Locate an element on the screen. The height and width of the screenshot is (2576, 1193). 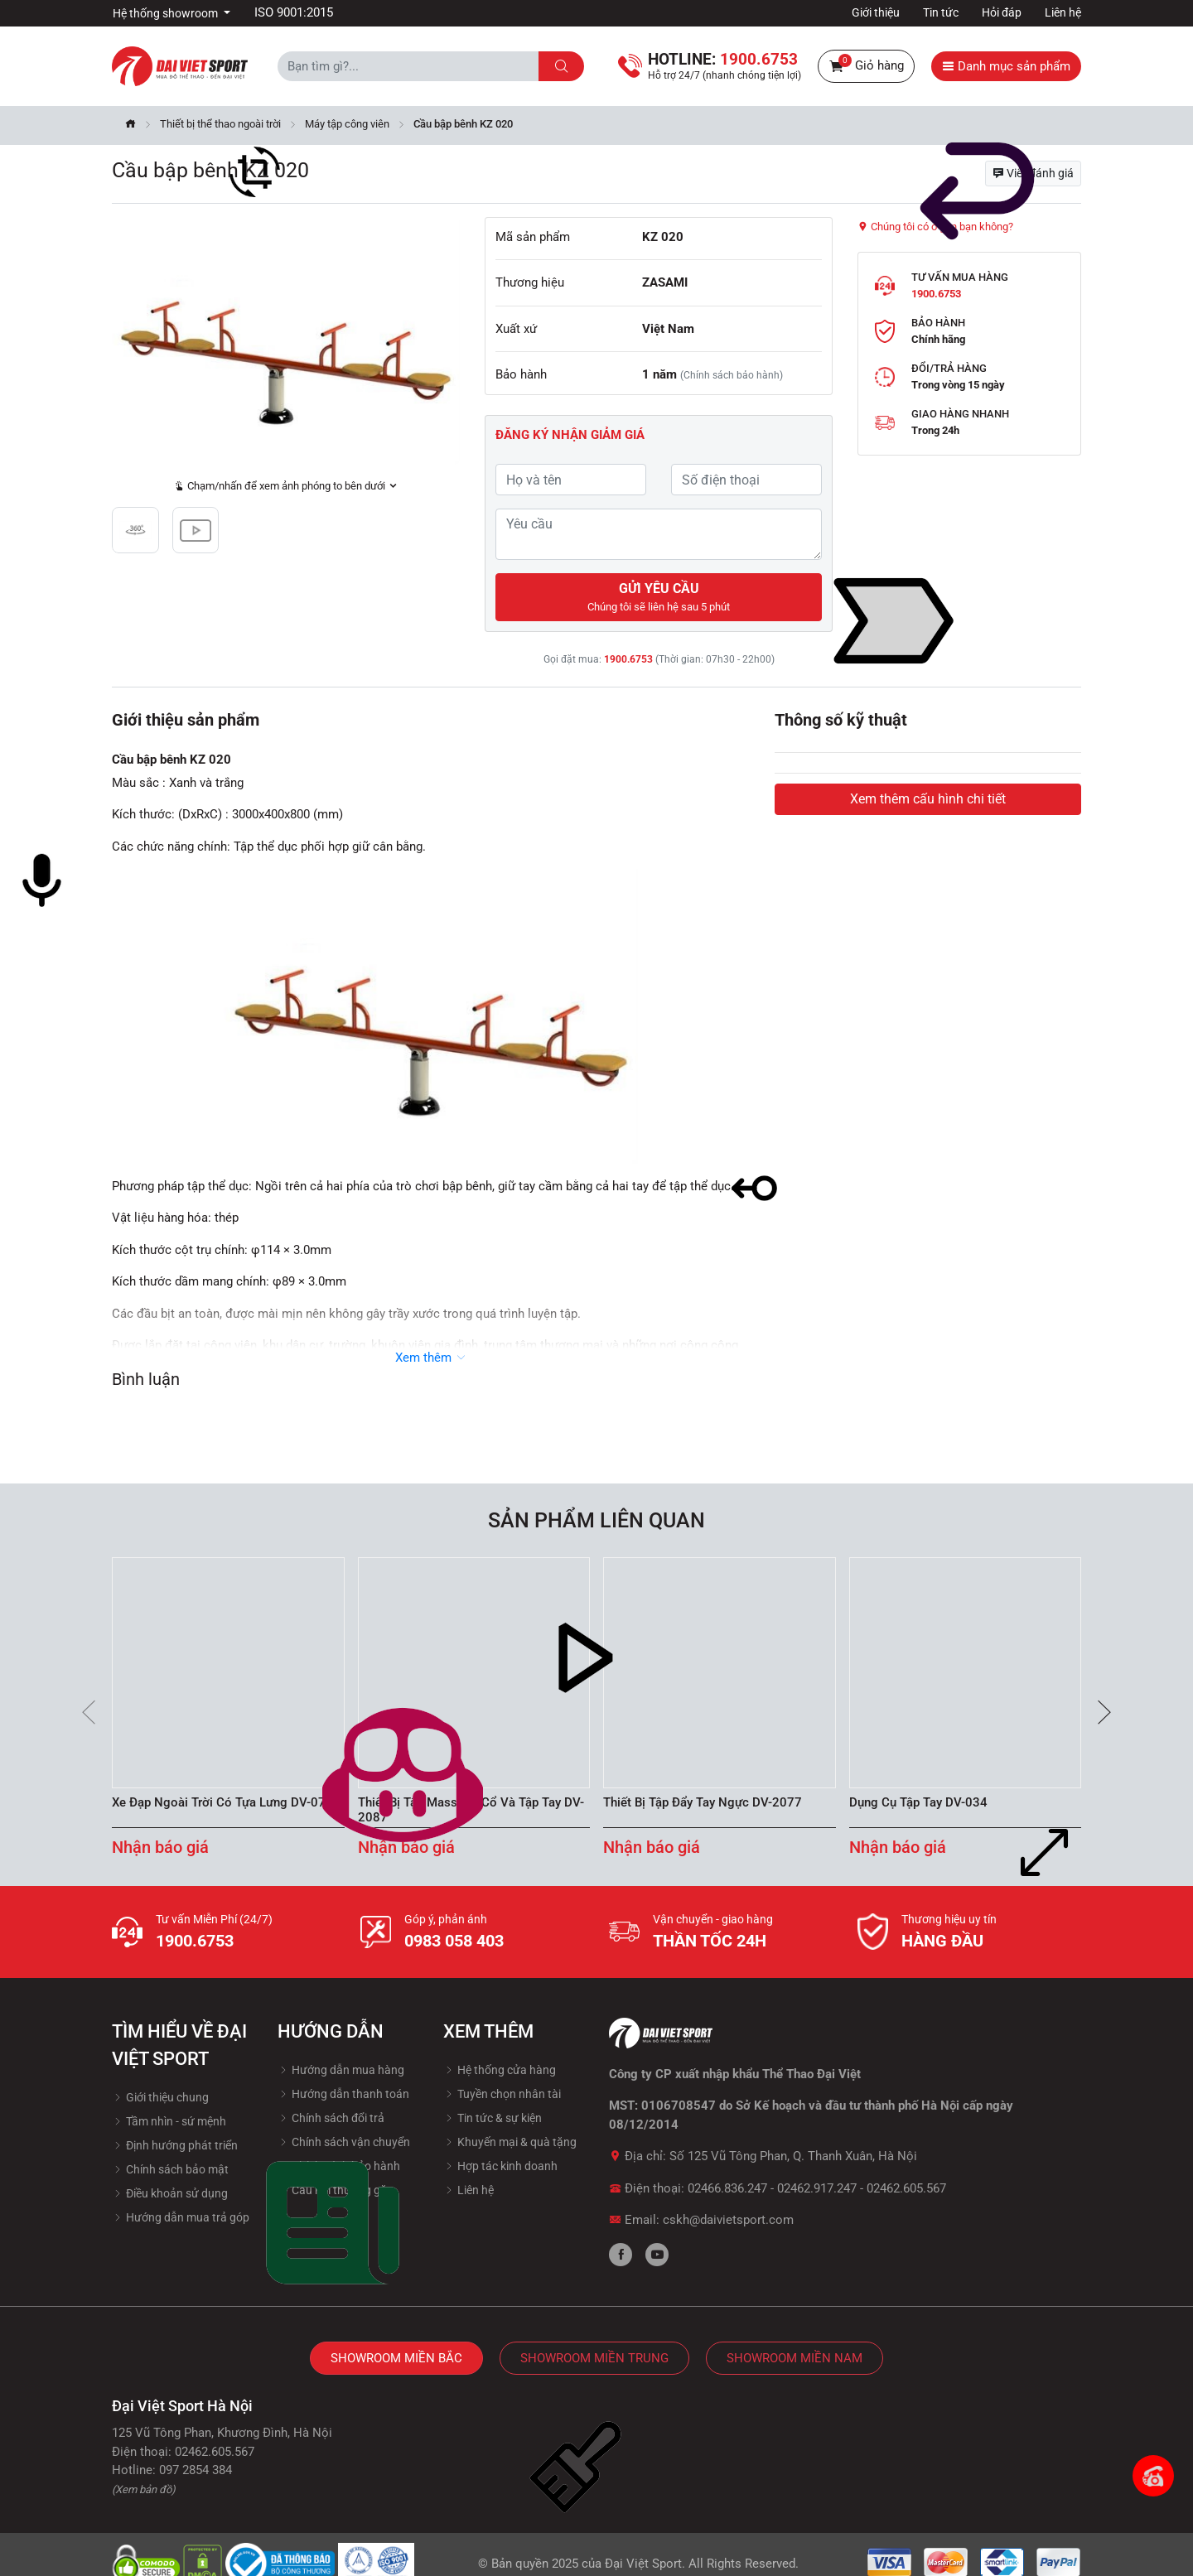
start debugging session is located at coordinates (581, 1656).